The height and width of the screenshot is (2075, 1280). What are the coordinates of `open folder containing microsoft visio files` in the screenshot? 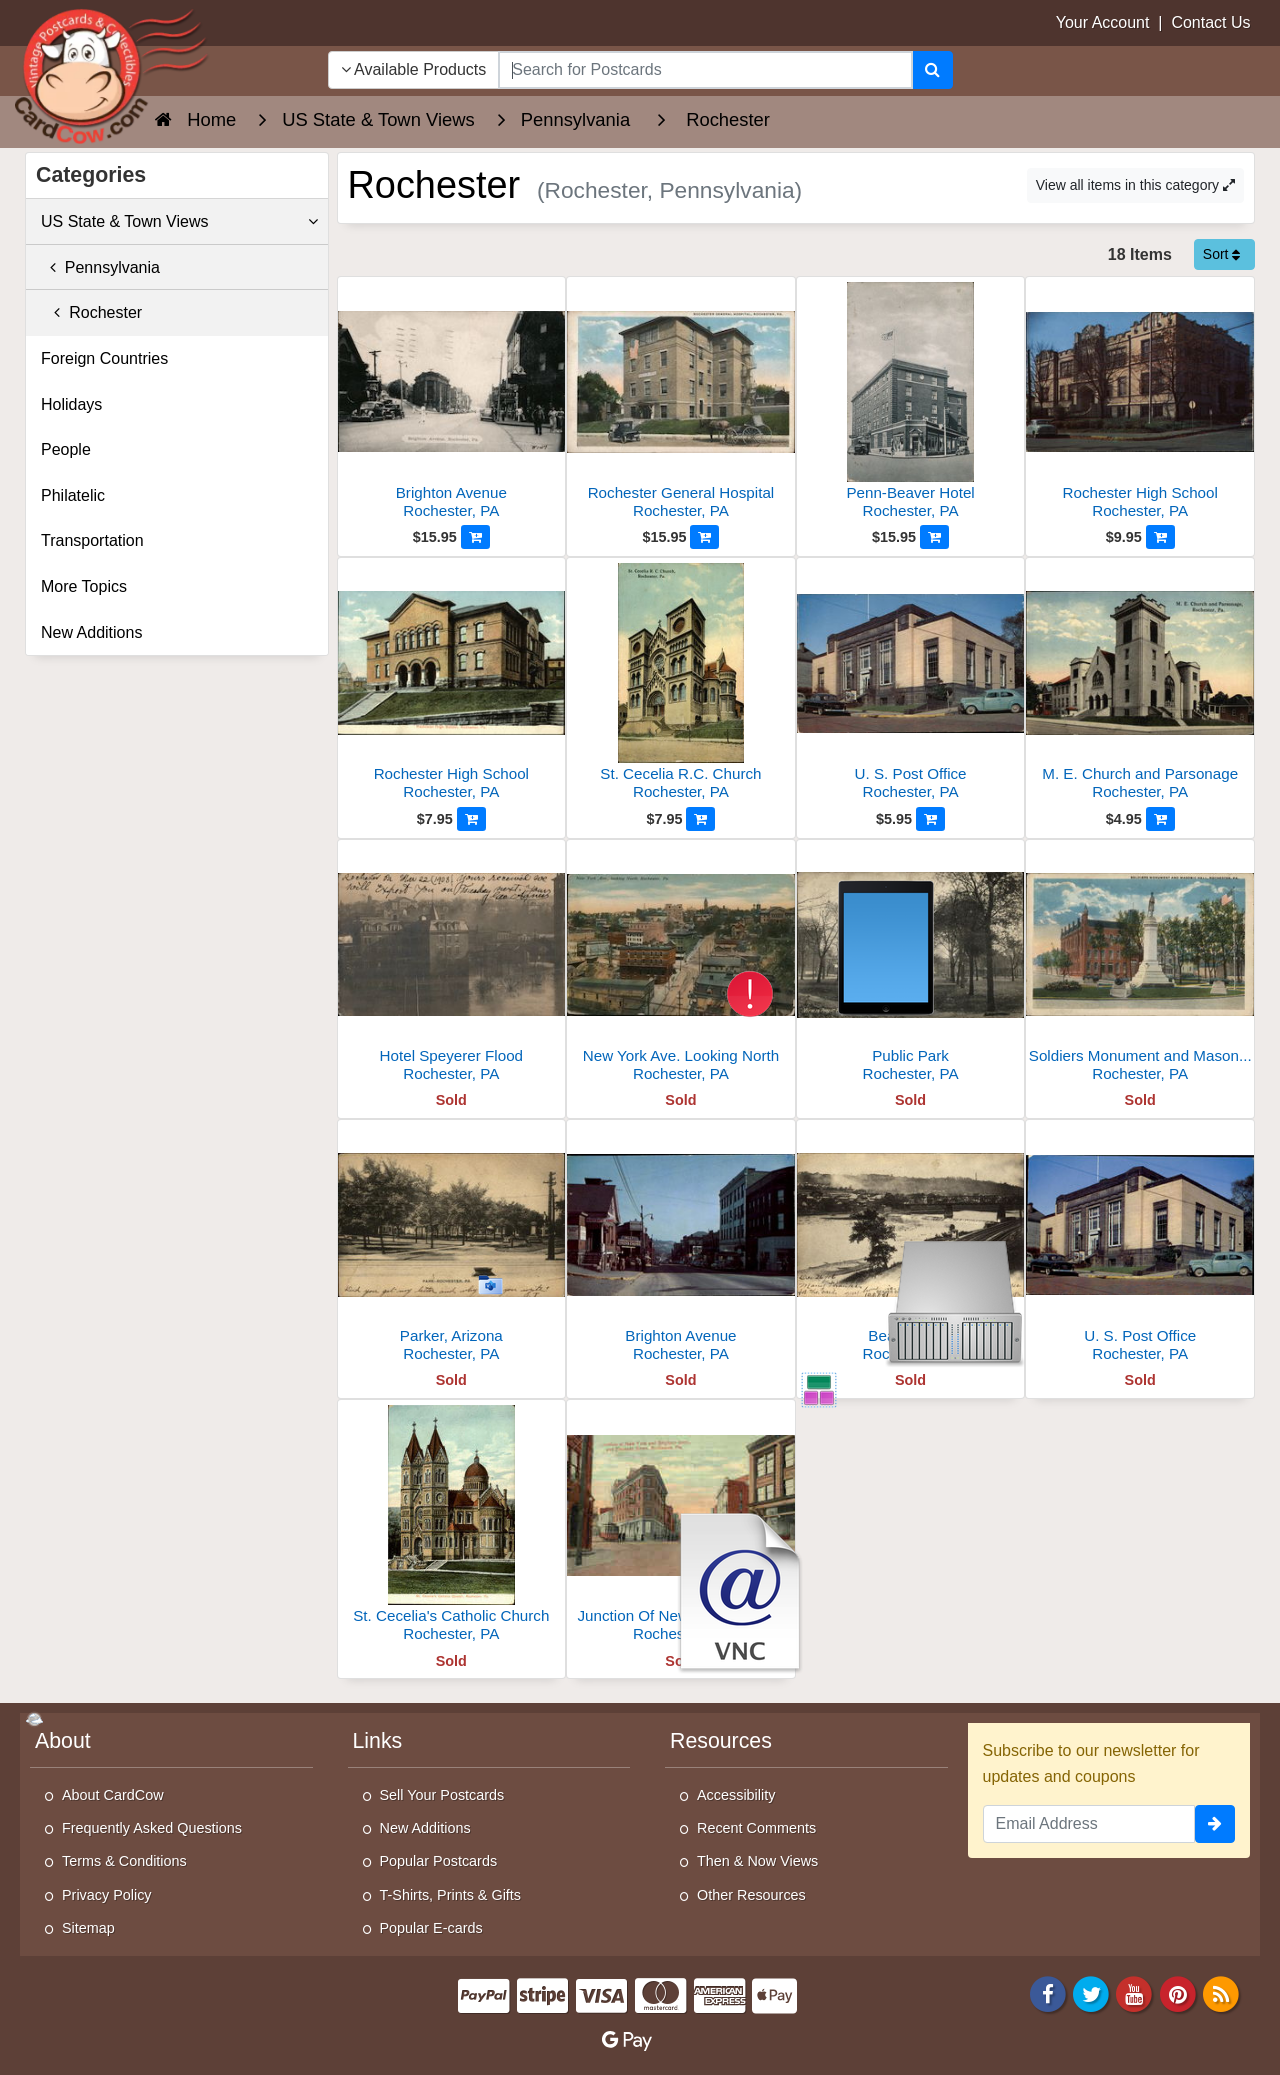 It's located at (490, 1285).